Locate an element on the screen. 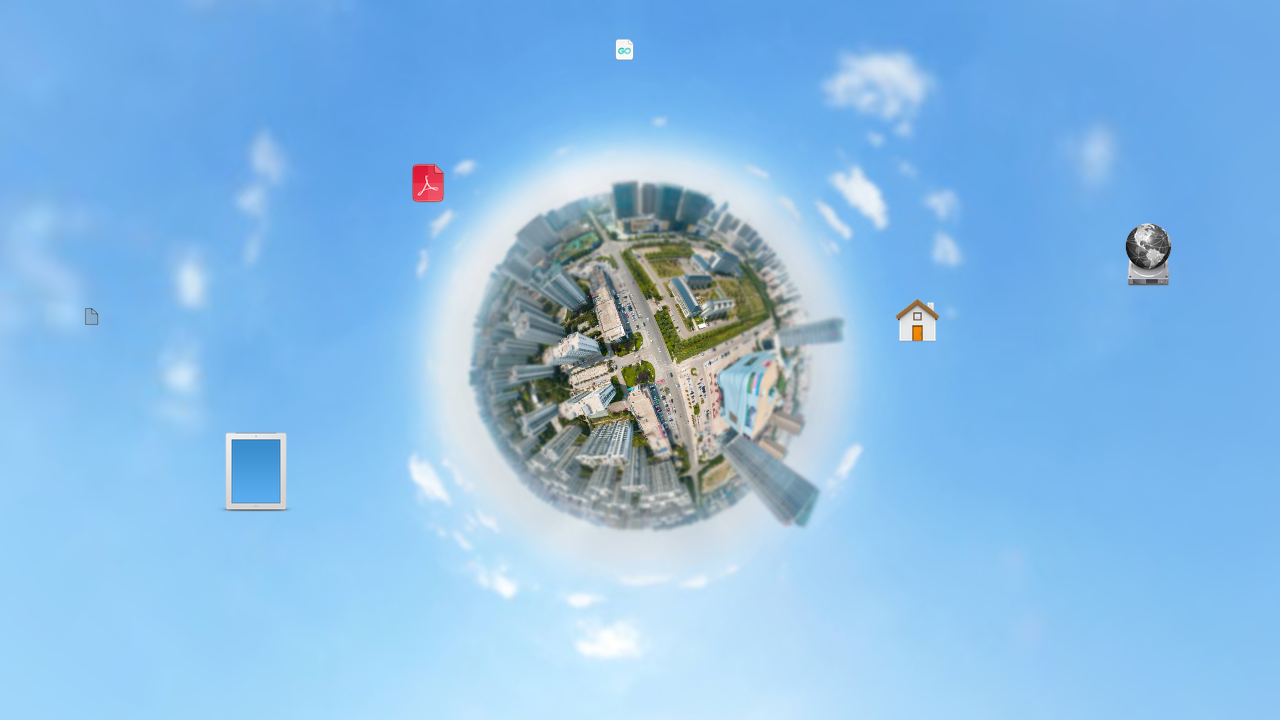  a compressed pdf file is located at coordinates (428, 183).